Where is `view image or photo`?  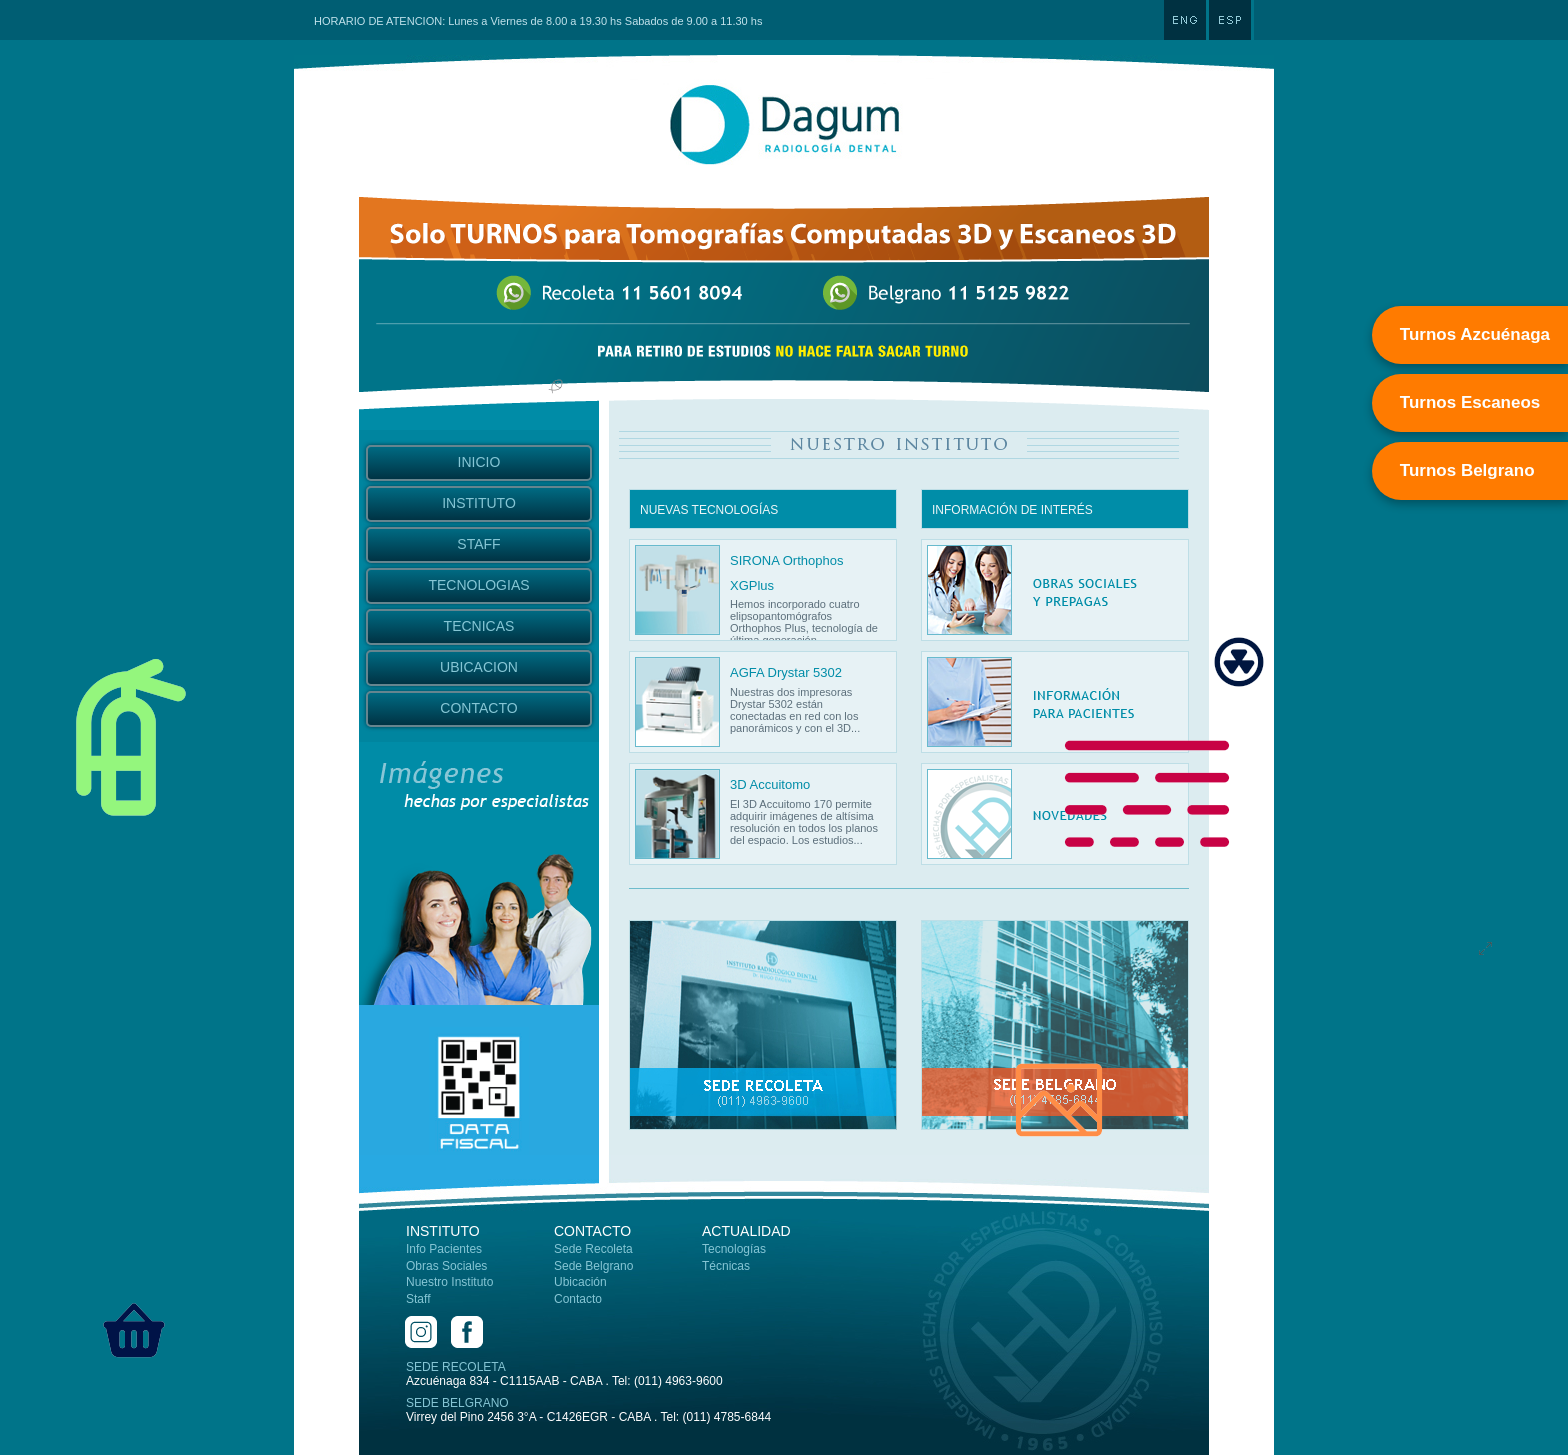 view image or photo is located at coordinates (1059, 1100).